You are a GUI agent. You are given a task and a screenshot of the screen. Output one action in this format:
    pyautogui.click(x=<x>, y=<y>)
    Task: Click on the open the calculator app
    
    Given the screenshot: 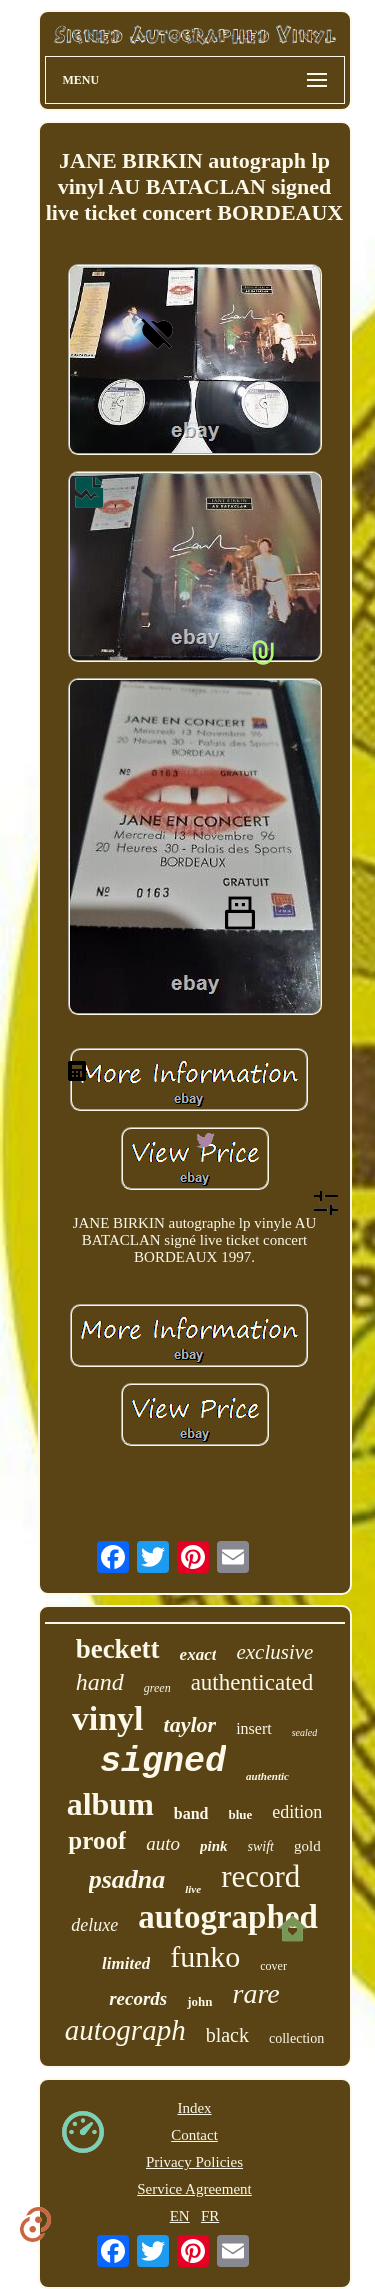 What is the action you would take?
    pyautogui.click(x=77, y=1071)
    